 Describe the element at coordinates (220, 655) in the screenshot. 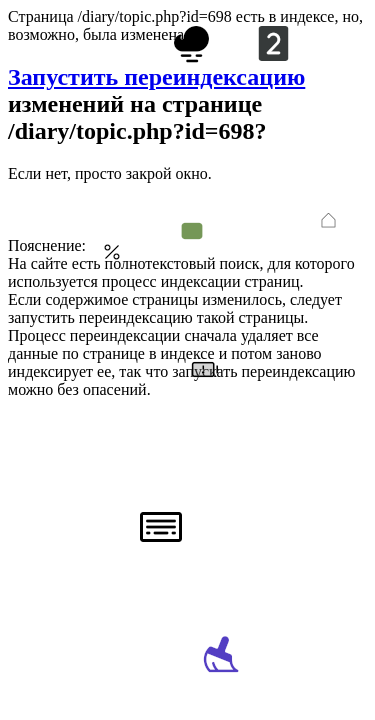

I see `clear or sweep away items` at that location.